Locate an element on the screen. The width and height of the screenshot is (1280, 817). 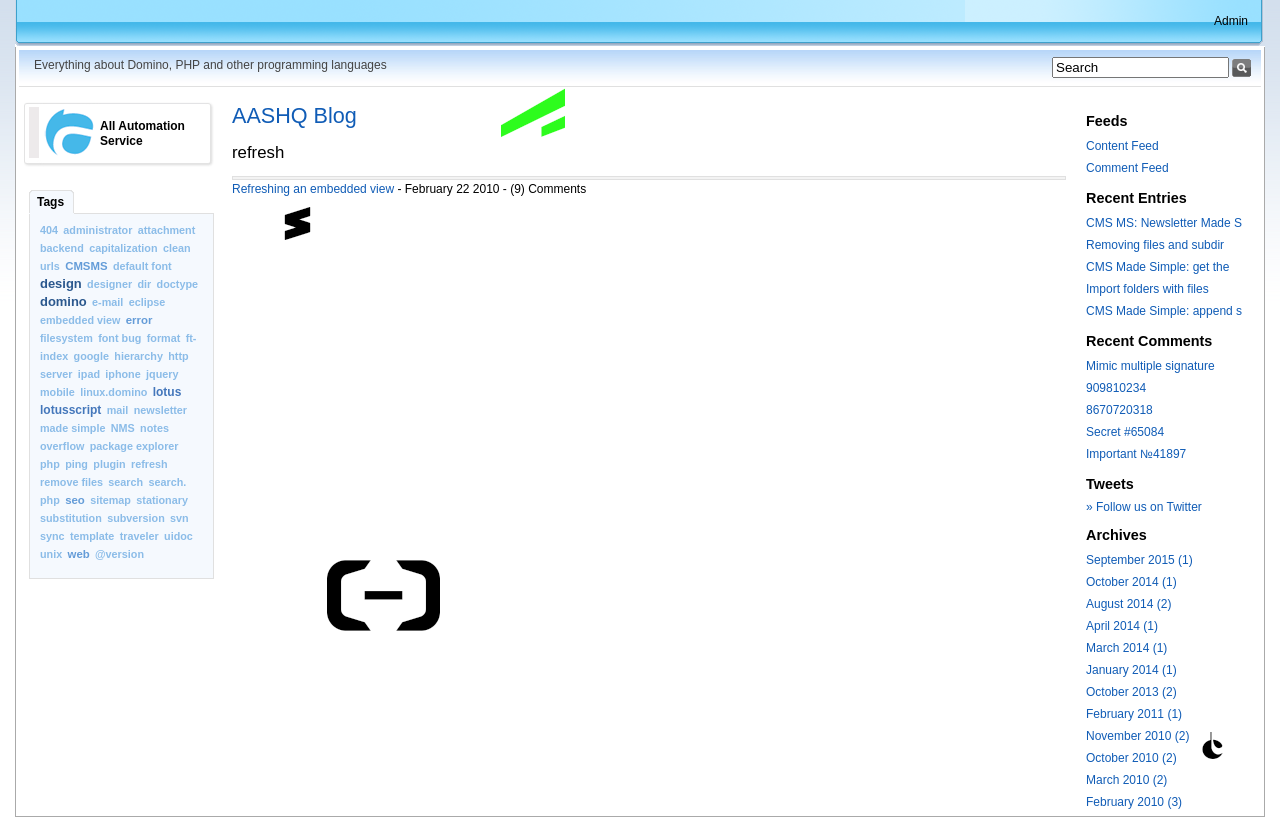
APM Terminals company logo is located at coordinates (533, 113).